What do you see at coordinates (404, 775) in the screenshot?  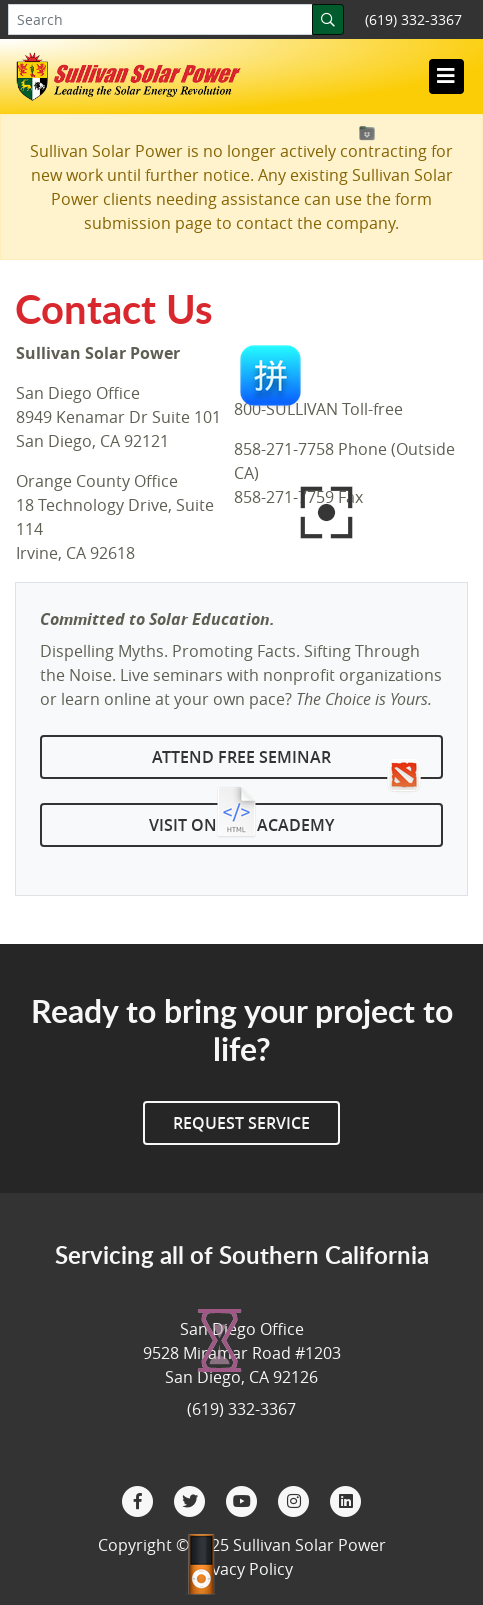 I see `launch Dota 2 game` at bounding box center [404, 775].